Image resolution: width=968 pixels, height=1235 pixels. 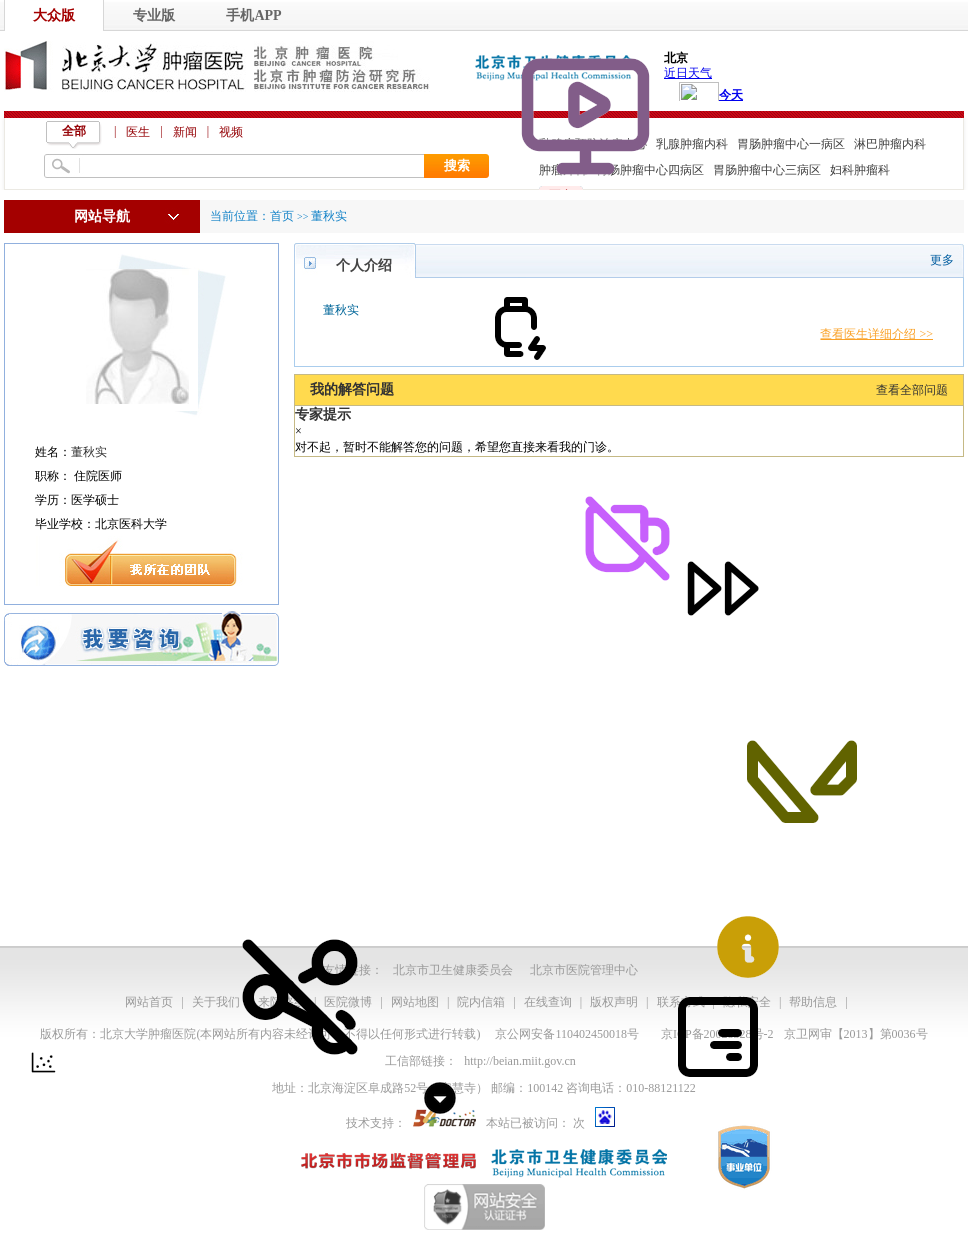 What do you see at coordinates (718, 1037) in the screenshot?
I see `align content to bottom-right of container` at bounding box center [718, 1037].